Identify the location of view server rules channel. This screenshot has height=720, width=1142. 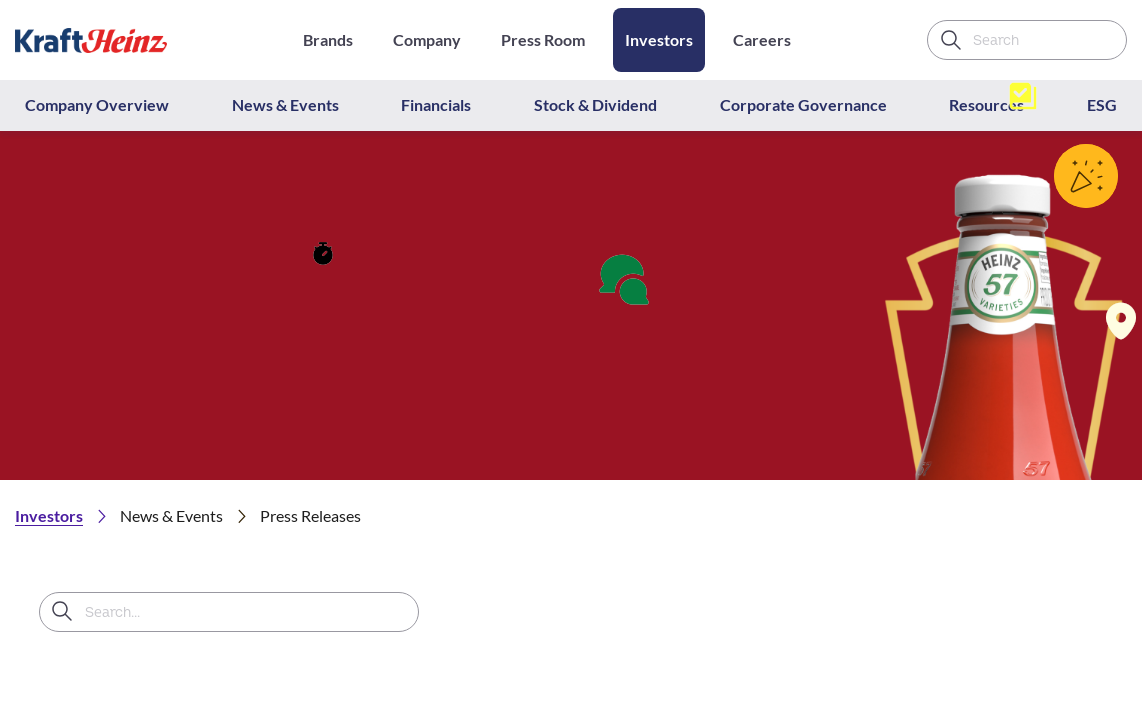
(1023, 96).